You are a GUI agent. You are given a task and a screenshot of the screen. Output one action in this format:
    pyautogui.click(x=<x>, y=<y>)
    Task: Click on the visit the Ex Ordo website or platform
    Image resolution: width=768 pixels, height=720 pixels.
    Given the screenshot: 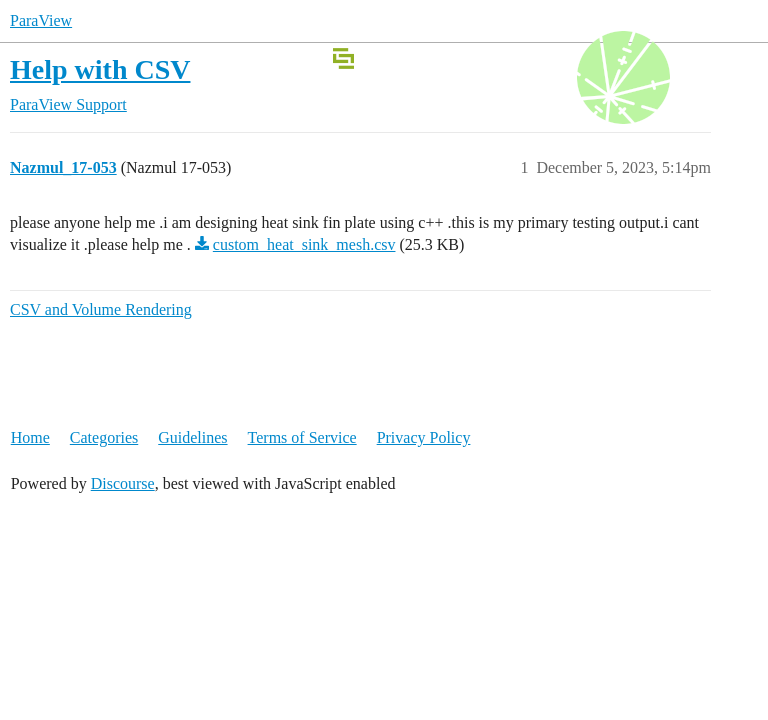 What is the action you would take?
    pyautogui.click(x=623, y=77)
    